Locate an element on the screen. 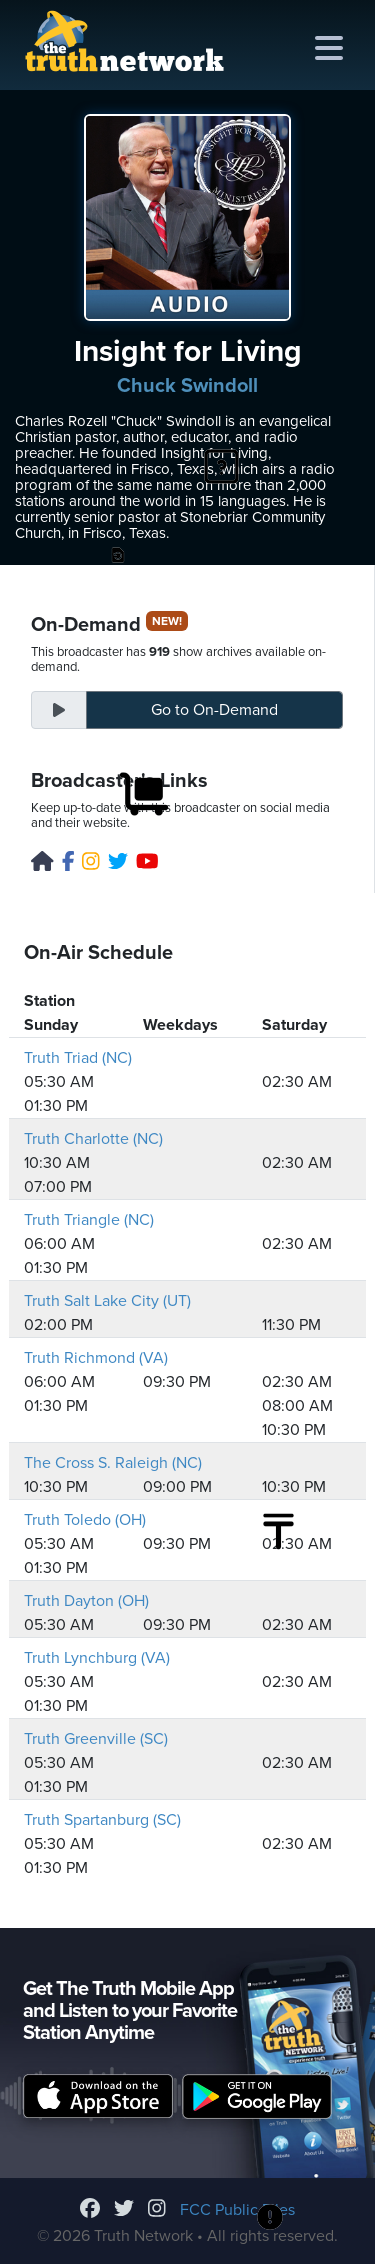 Image resolution: width=375 pixels, height=2264 pixels. indicates kazakhstani tenge currency is located at coordinates (278, 1531).